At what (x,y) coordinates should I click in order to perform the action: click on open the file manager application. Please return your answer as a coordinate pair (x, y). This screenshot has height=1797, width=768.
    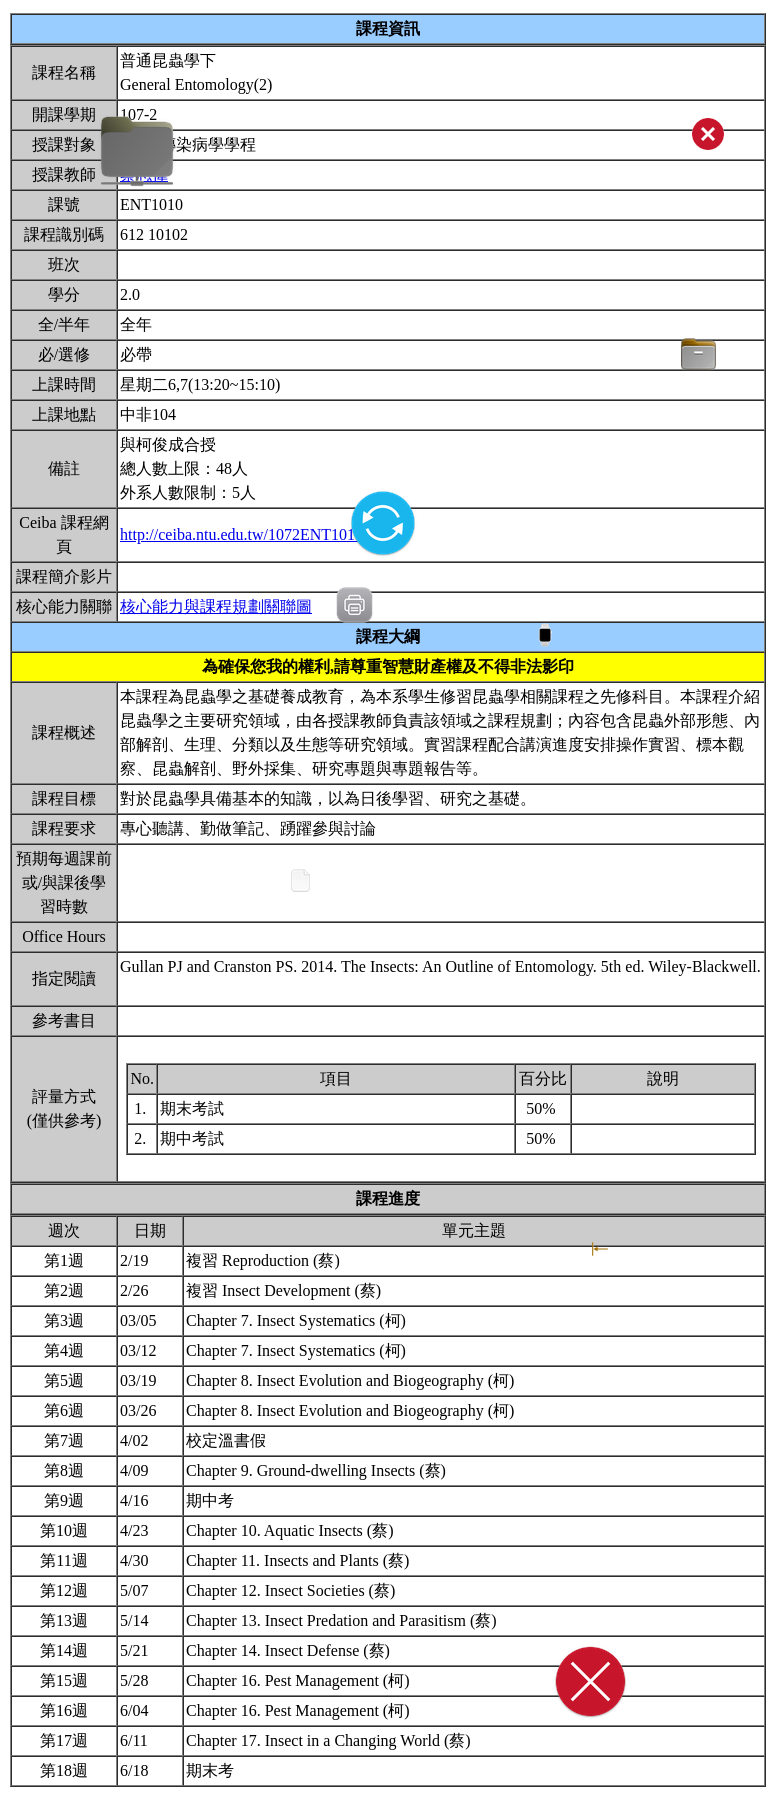
    Looking at the image, I should click on (698, 353).